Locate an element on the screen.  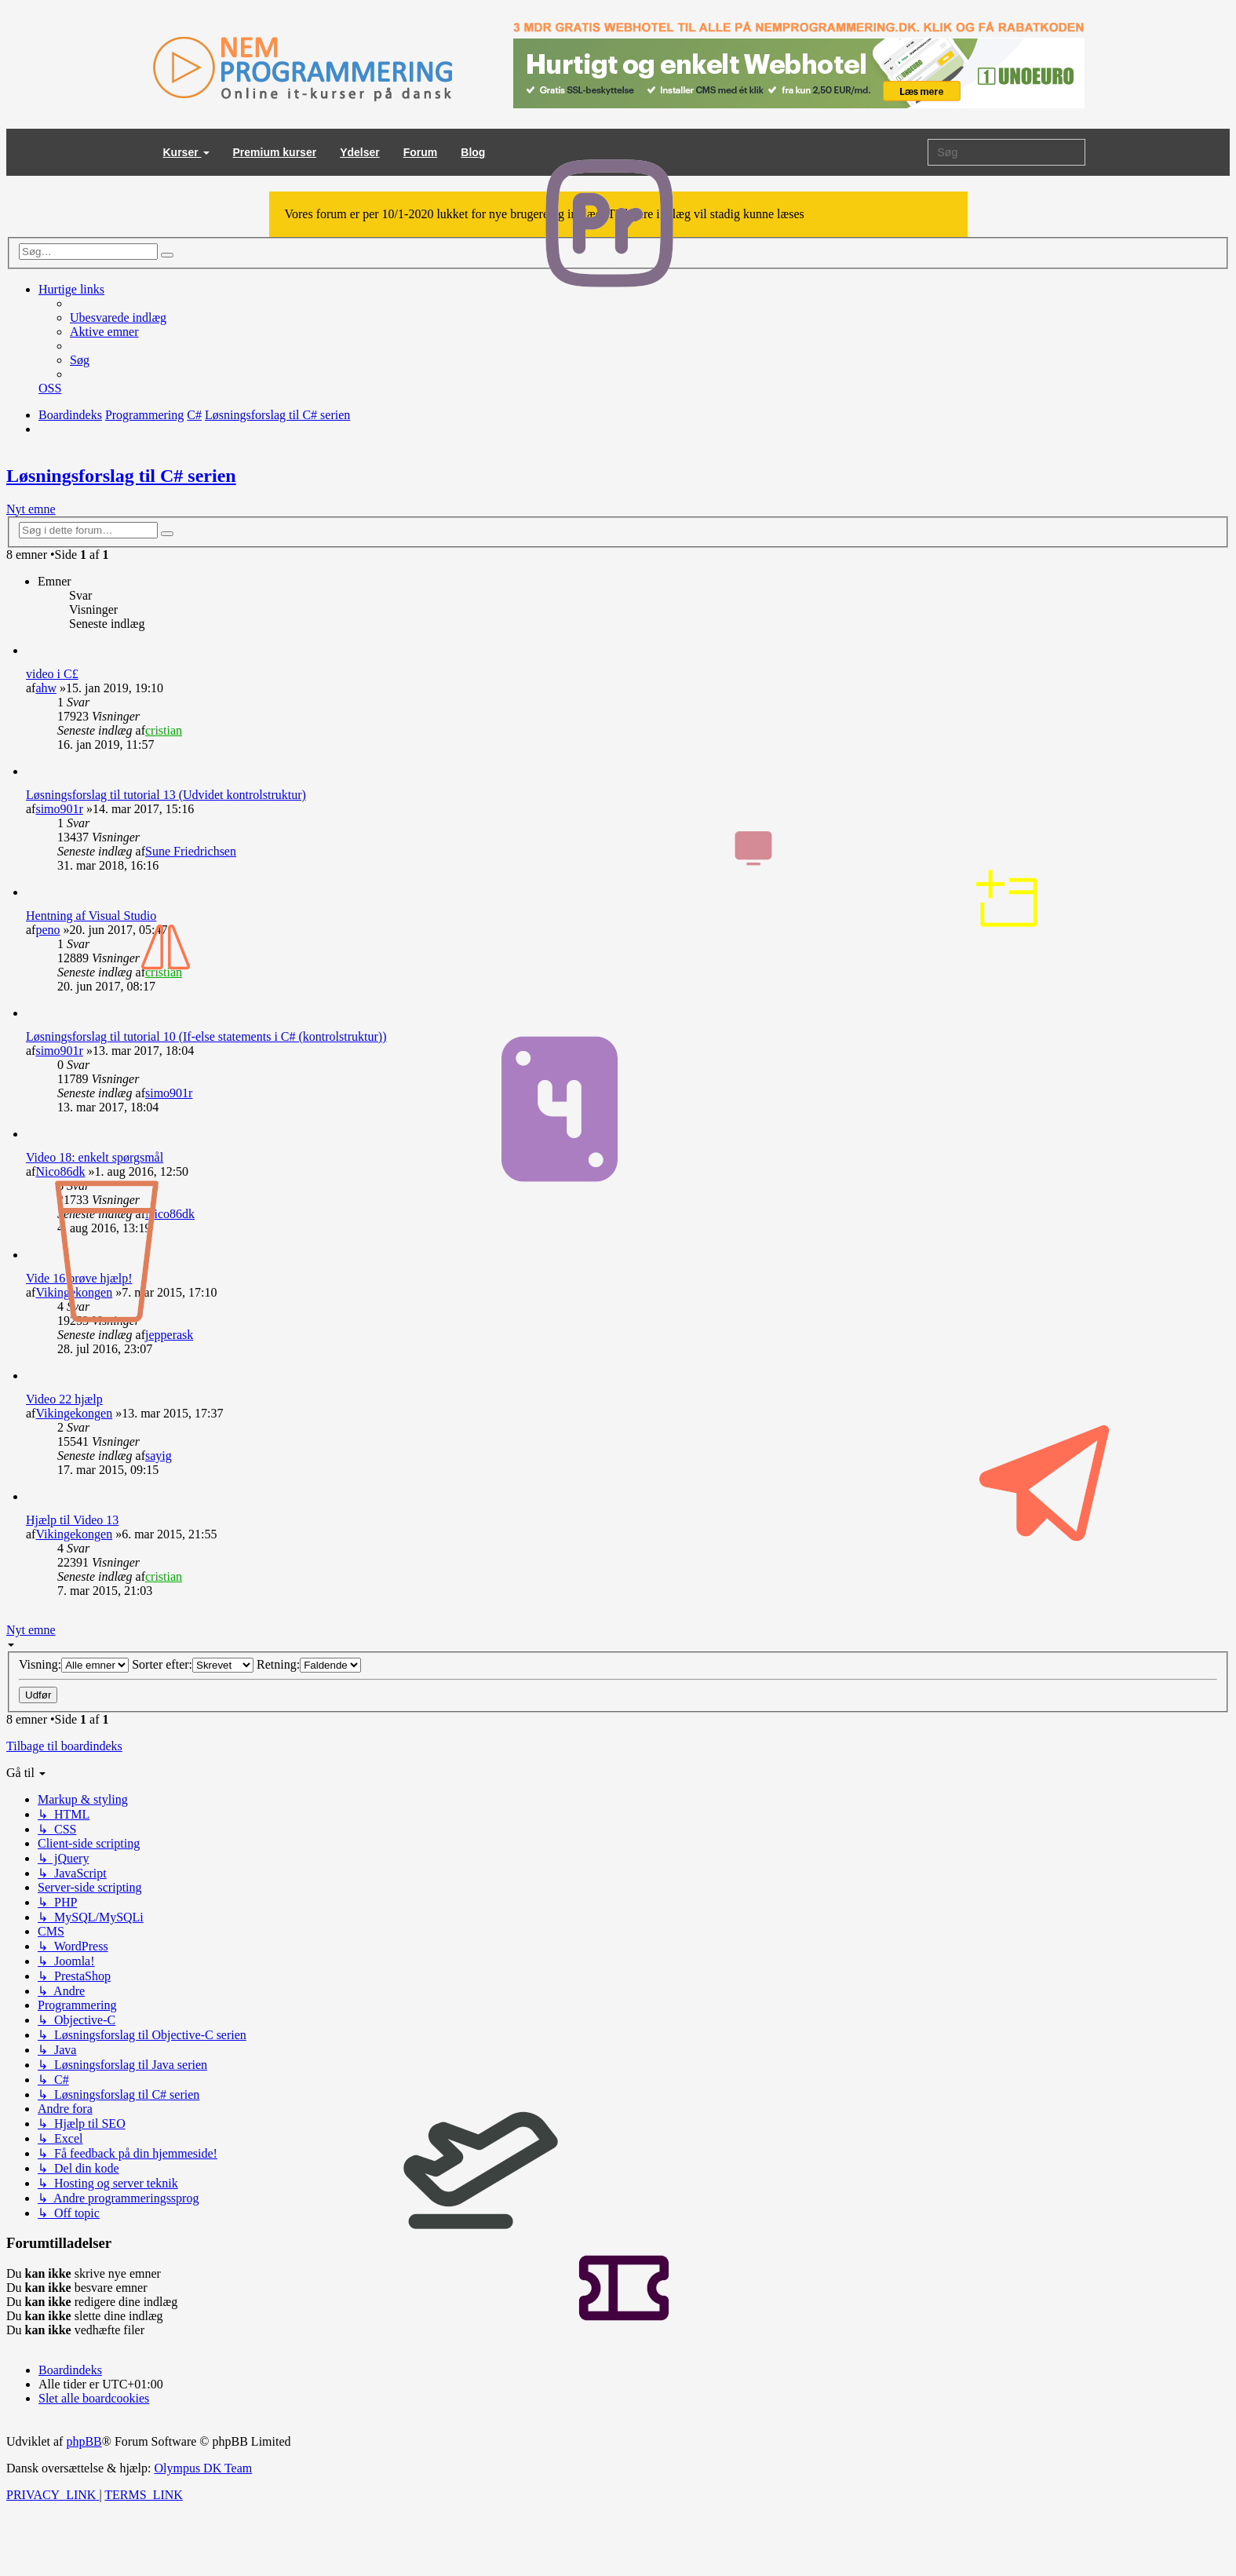
departing flight status indicator is located at coordinates (480, 2166).